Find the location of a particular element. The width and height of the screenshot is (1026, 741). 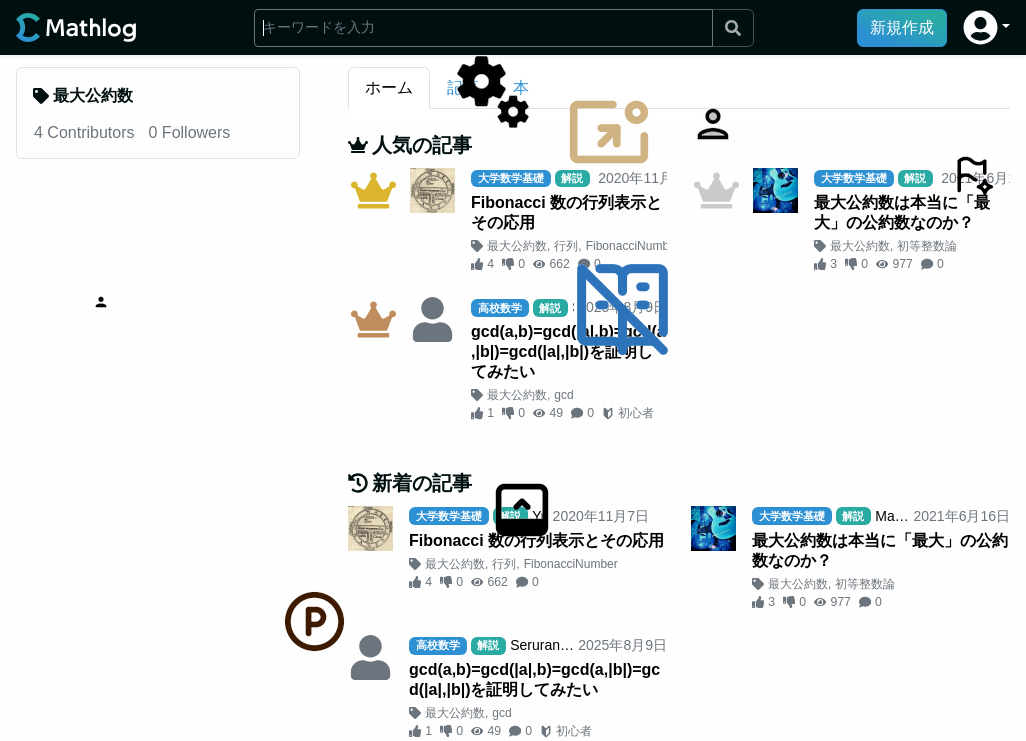

access settings or configuration options is located at coordinates (493, 92).